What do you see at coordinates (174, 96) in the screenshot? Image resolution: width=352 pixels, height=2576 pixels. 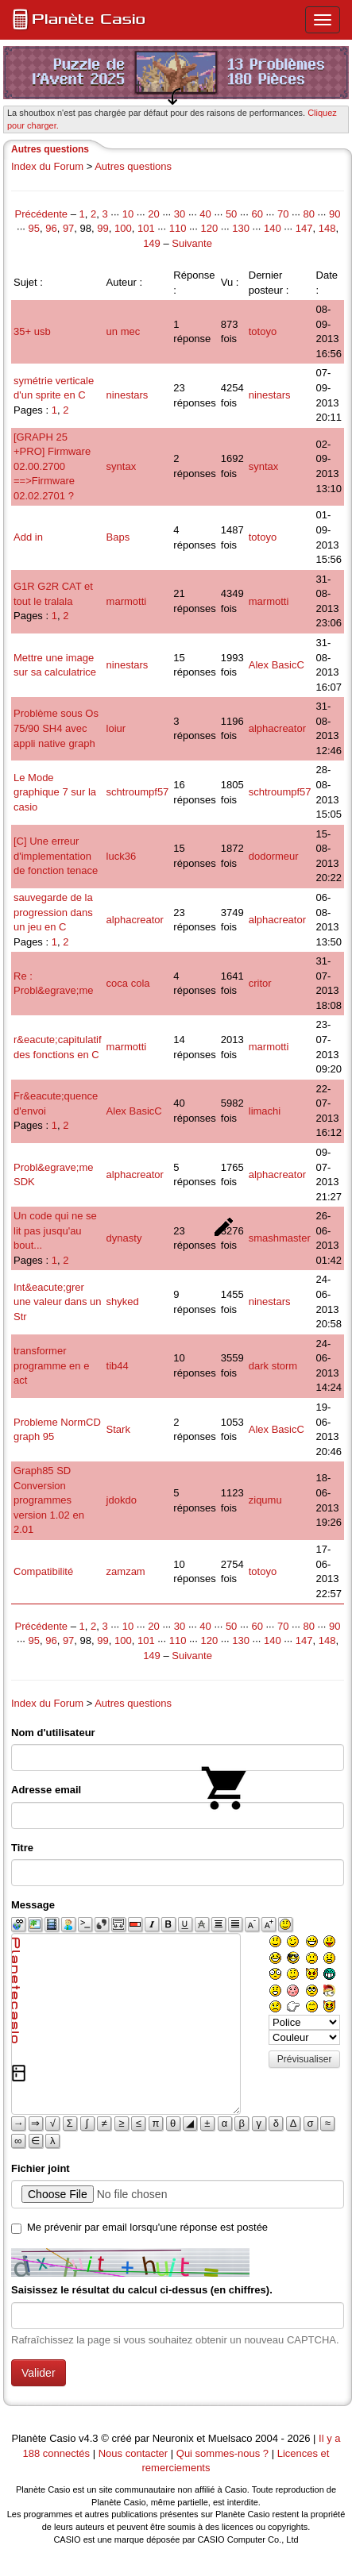 I see `go back and down in navigation` at bounding box center [174, 96].